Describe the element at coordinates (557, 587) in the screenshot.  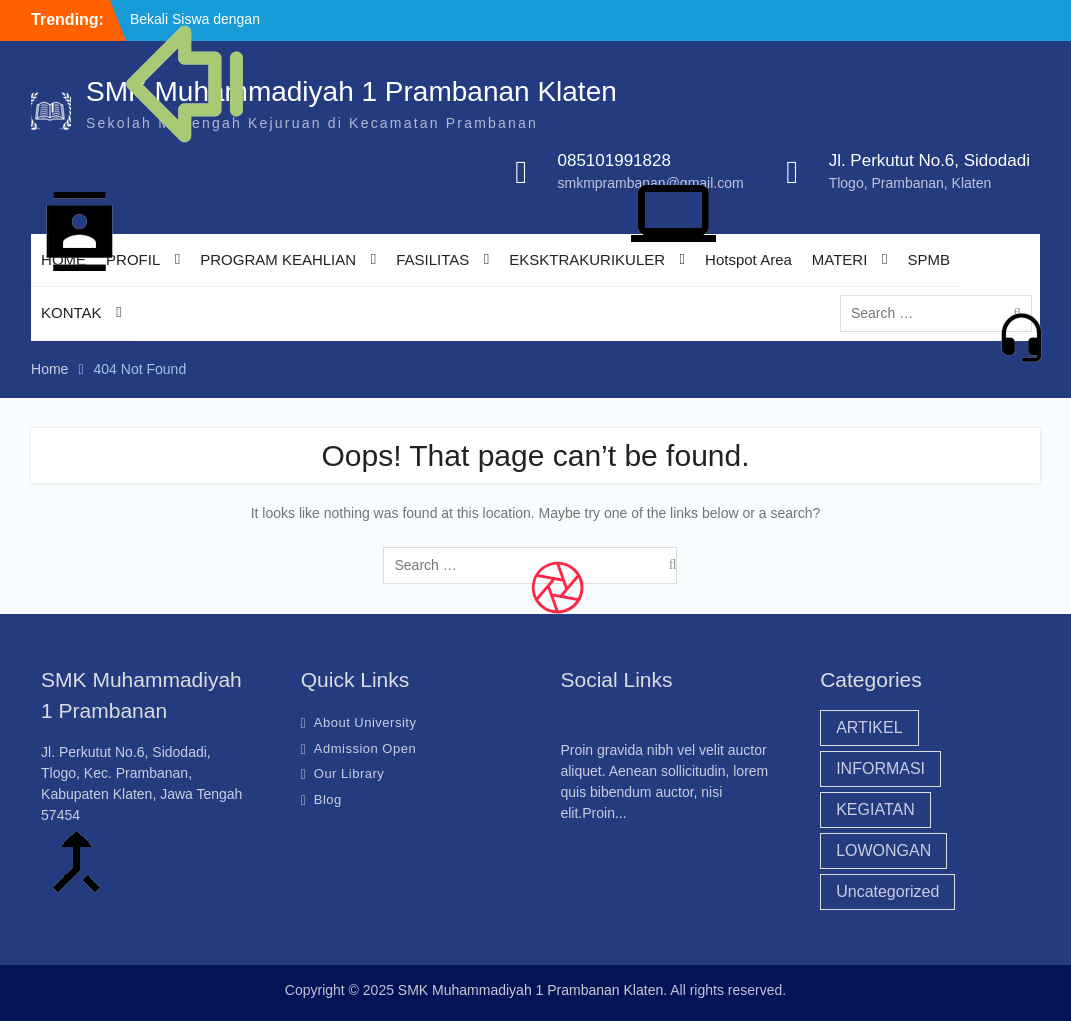
I see `open camera settings` at that location.